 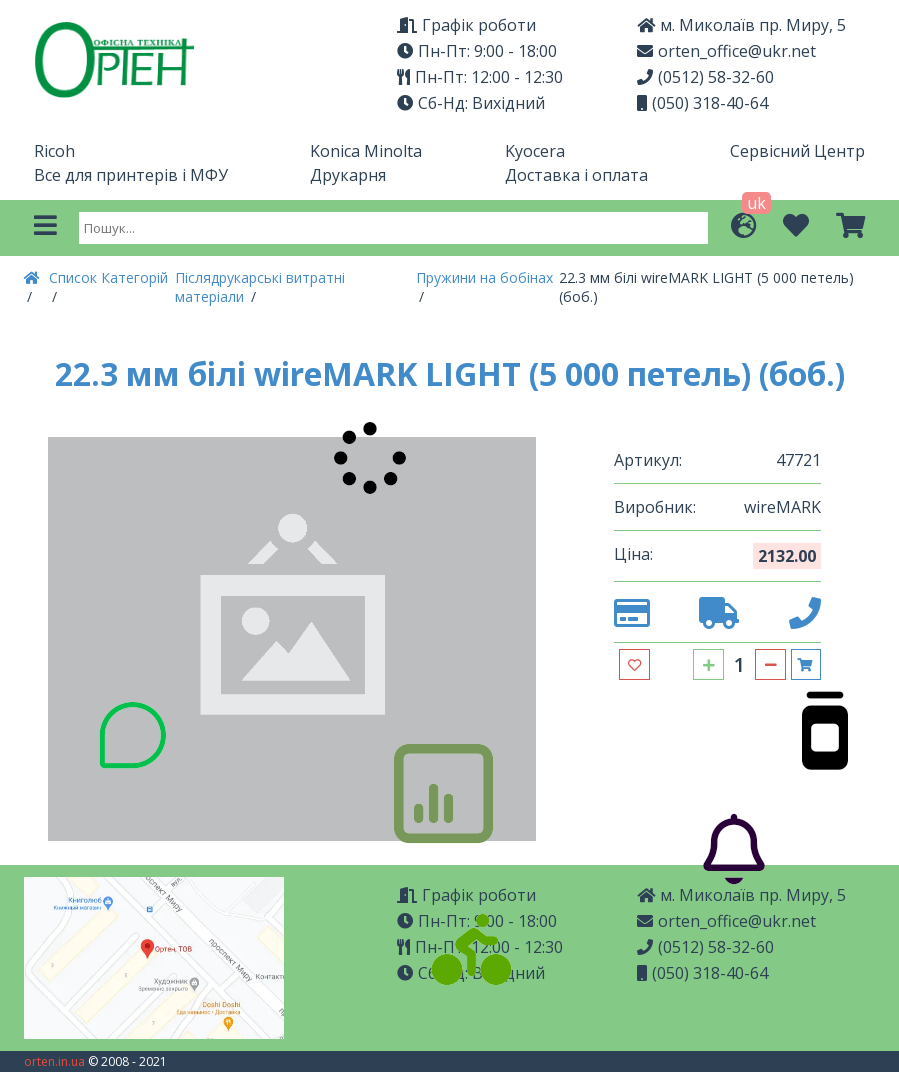 I want to click on open chat or messaging, so click(x=131, y=736).